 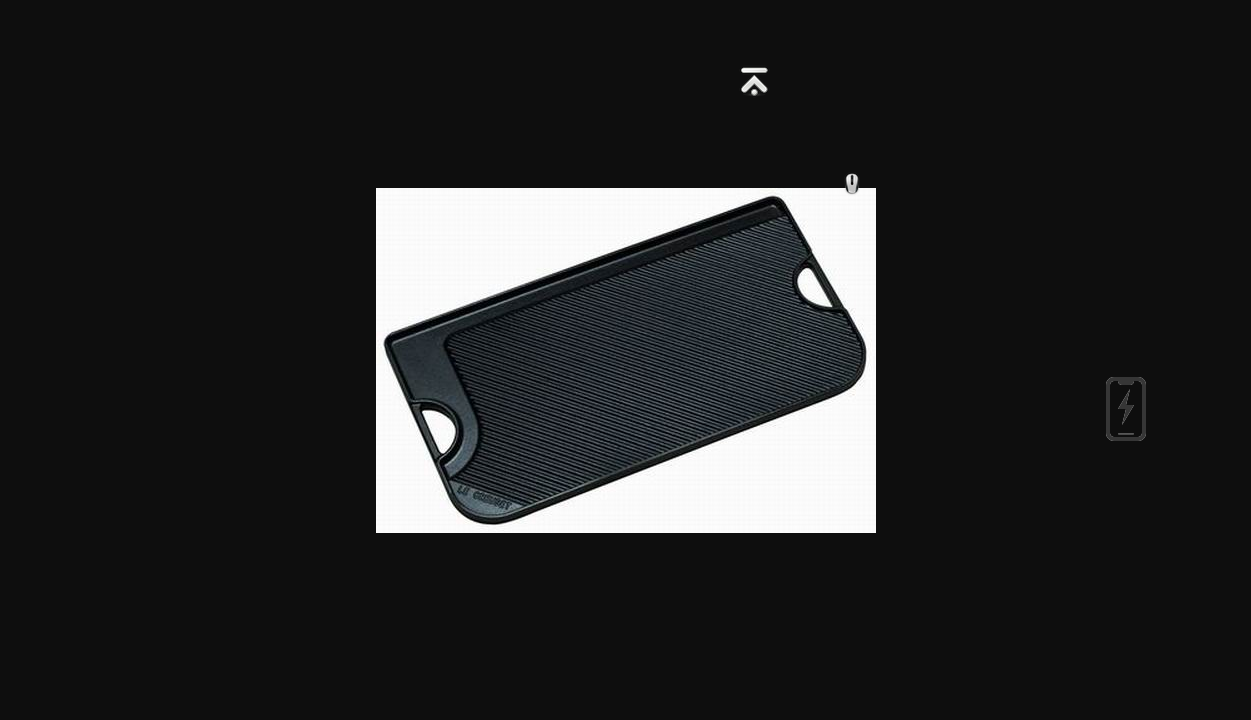 I want to click on configure mouse settings, so click(x=852, y=184).